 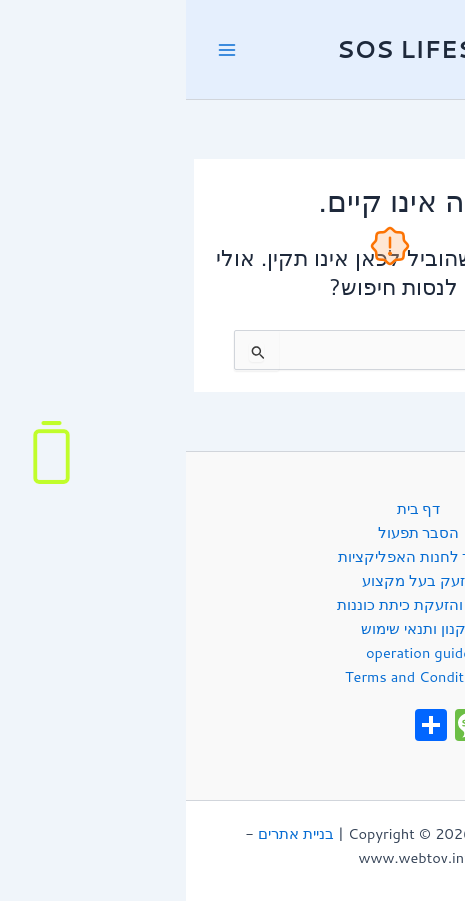 What do you see at coordinates (51, 453) in the screenshot?
I see `indicates empty or depleted battery` at bounding box center [51, 453].